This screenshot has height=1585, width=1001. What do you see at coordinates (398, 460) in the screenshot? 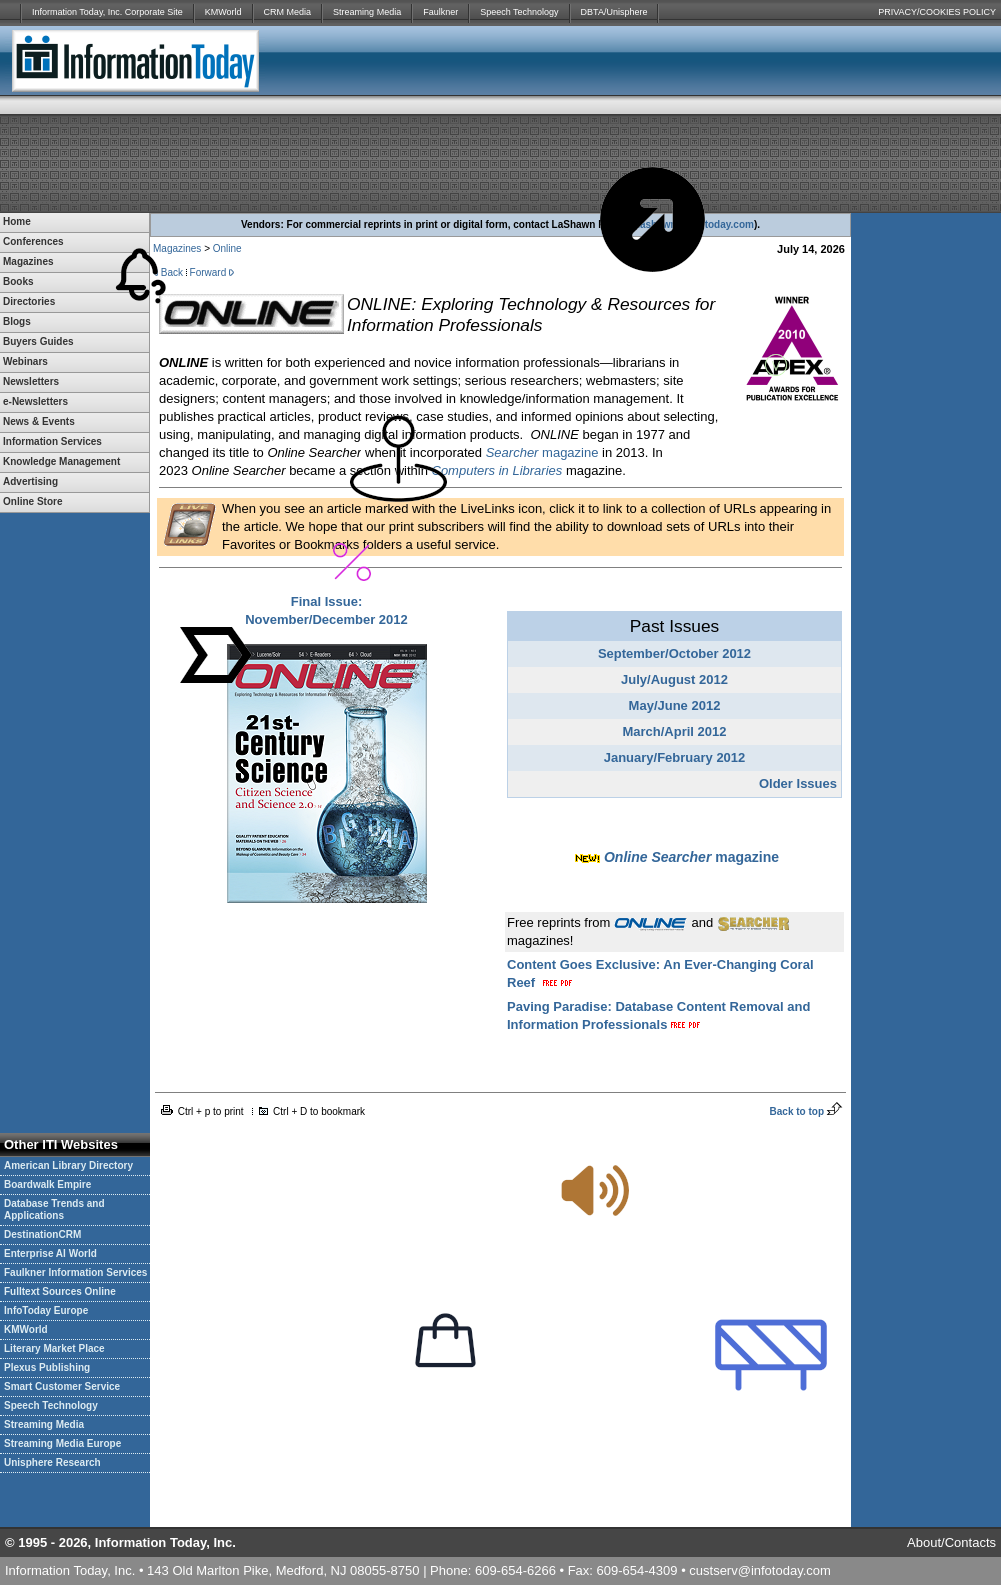
I see `mark a location on the map` at bounding box center [398, 460].